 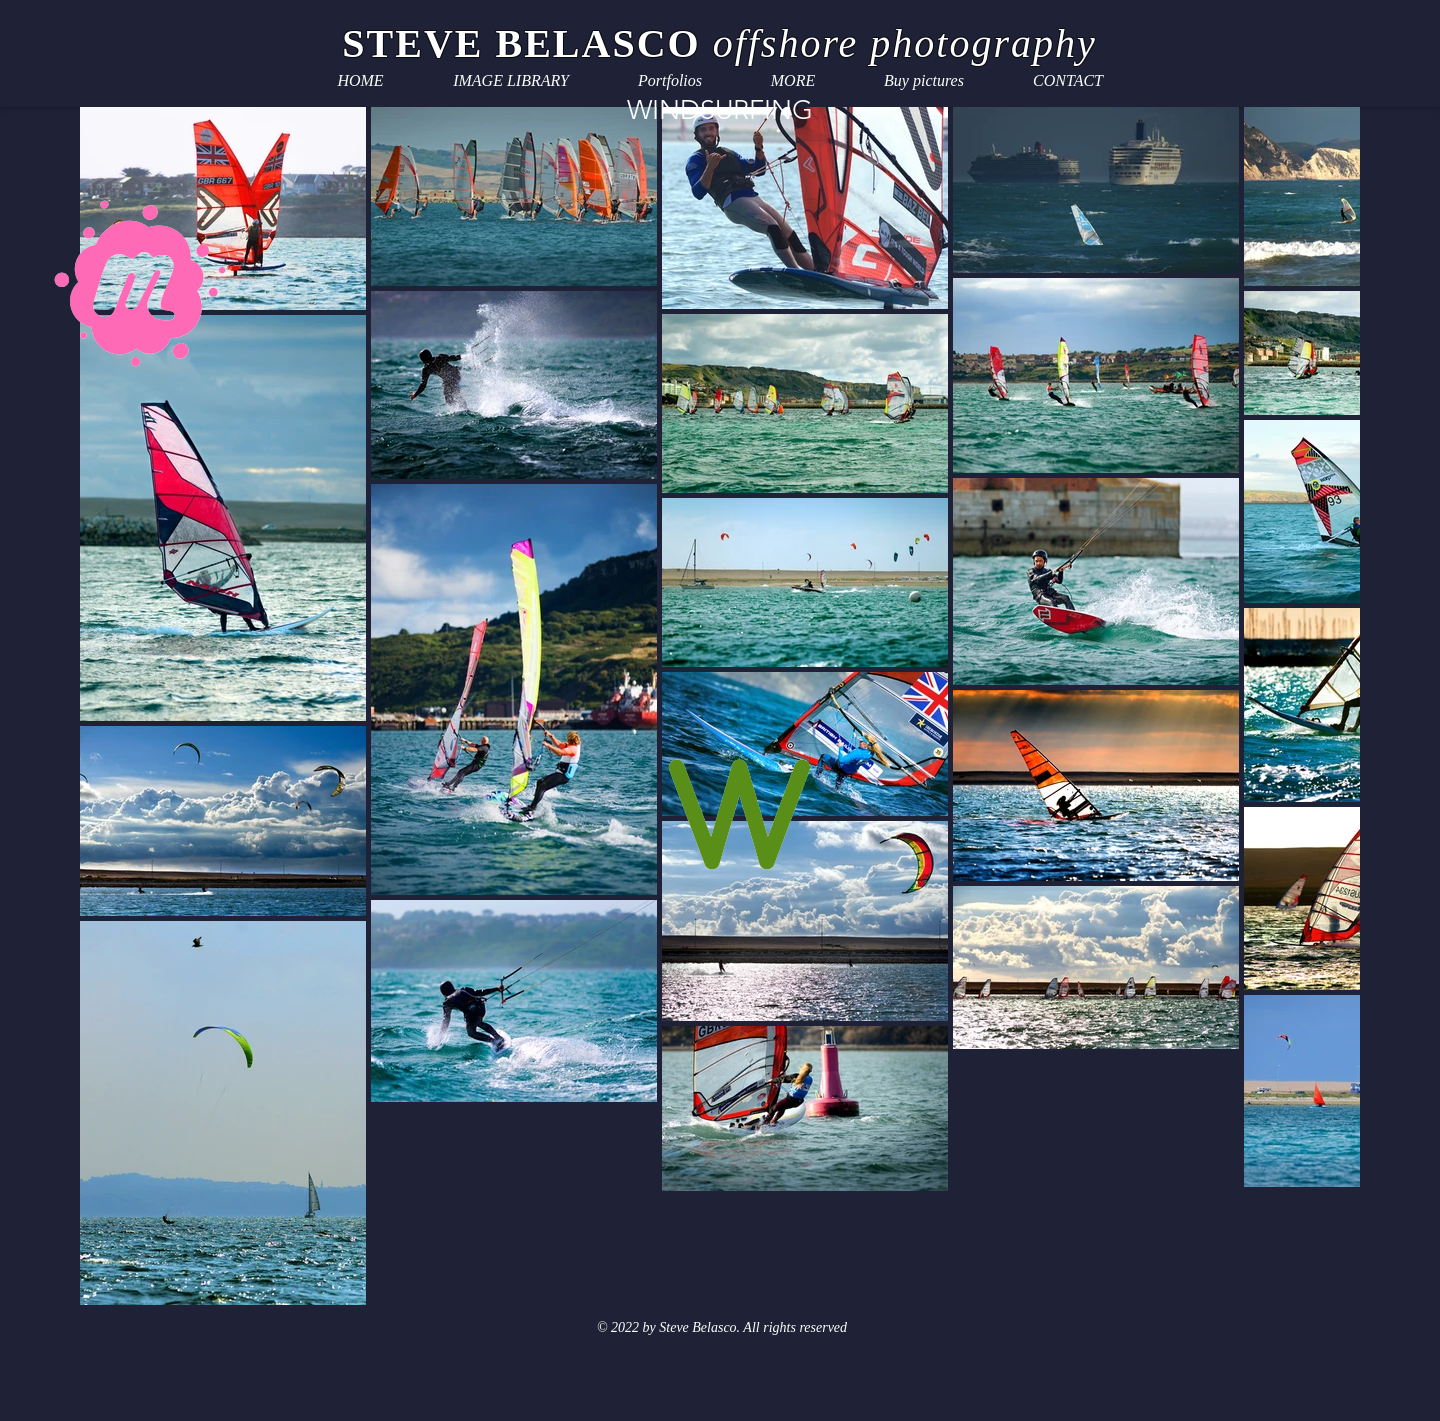 I want to click on represents the letter "w" in text or keyboard input, so click(x=739, y=814).